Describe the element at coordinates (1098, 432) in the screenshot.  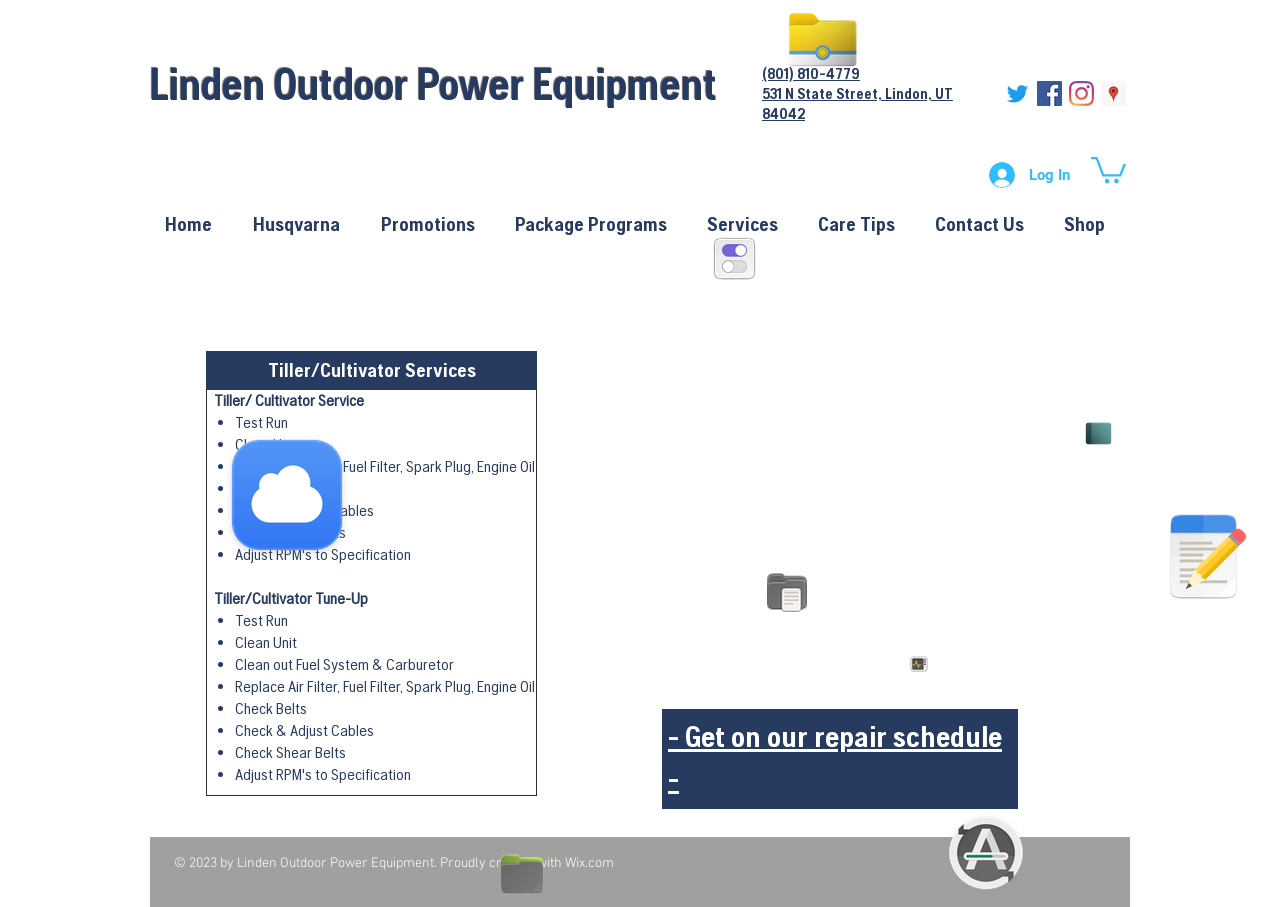
I see `access the desktop folder` at that location.